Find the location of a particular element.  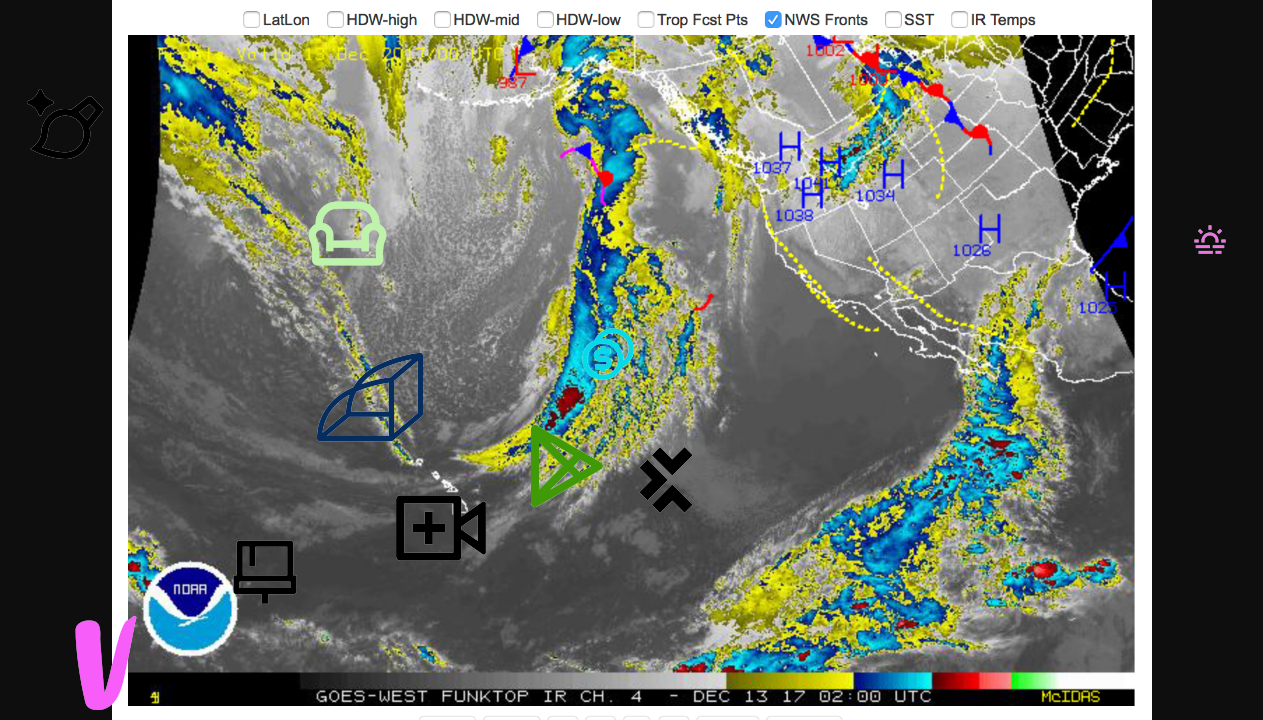

access AI-powered brush or painting tools is located at coordinates (67, 129).